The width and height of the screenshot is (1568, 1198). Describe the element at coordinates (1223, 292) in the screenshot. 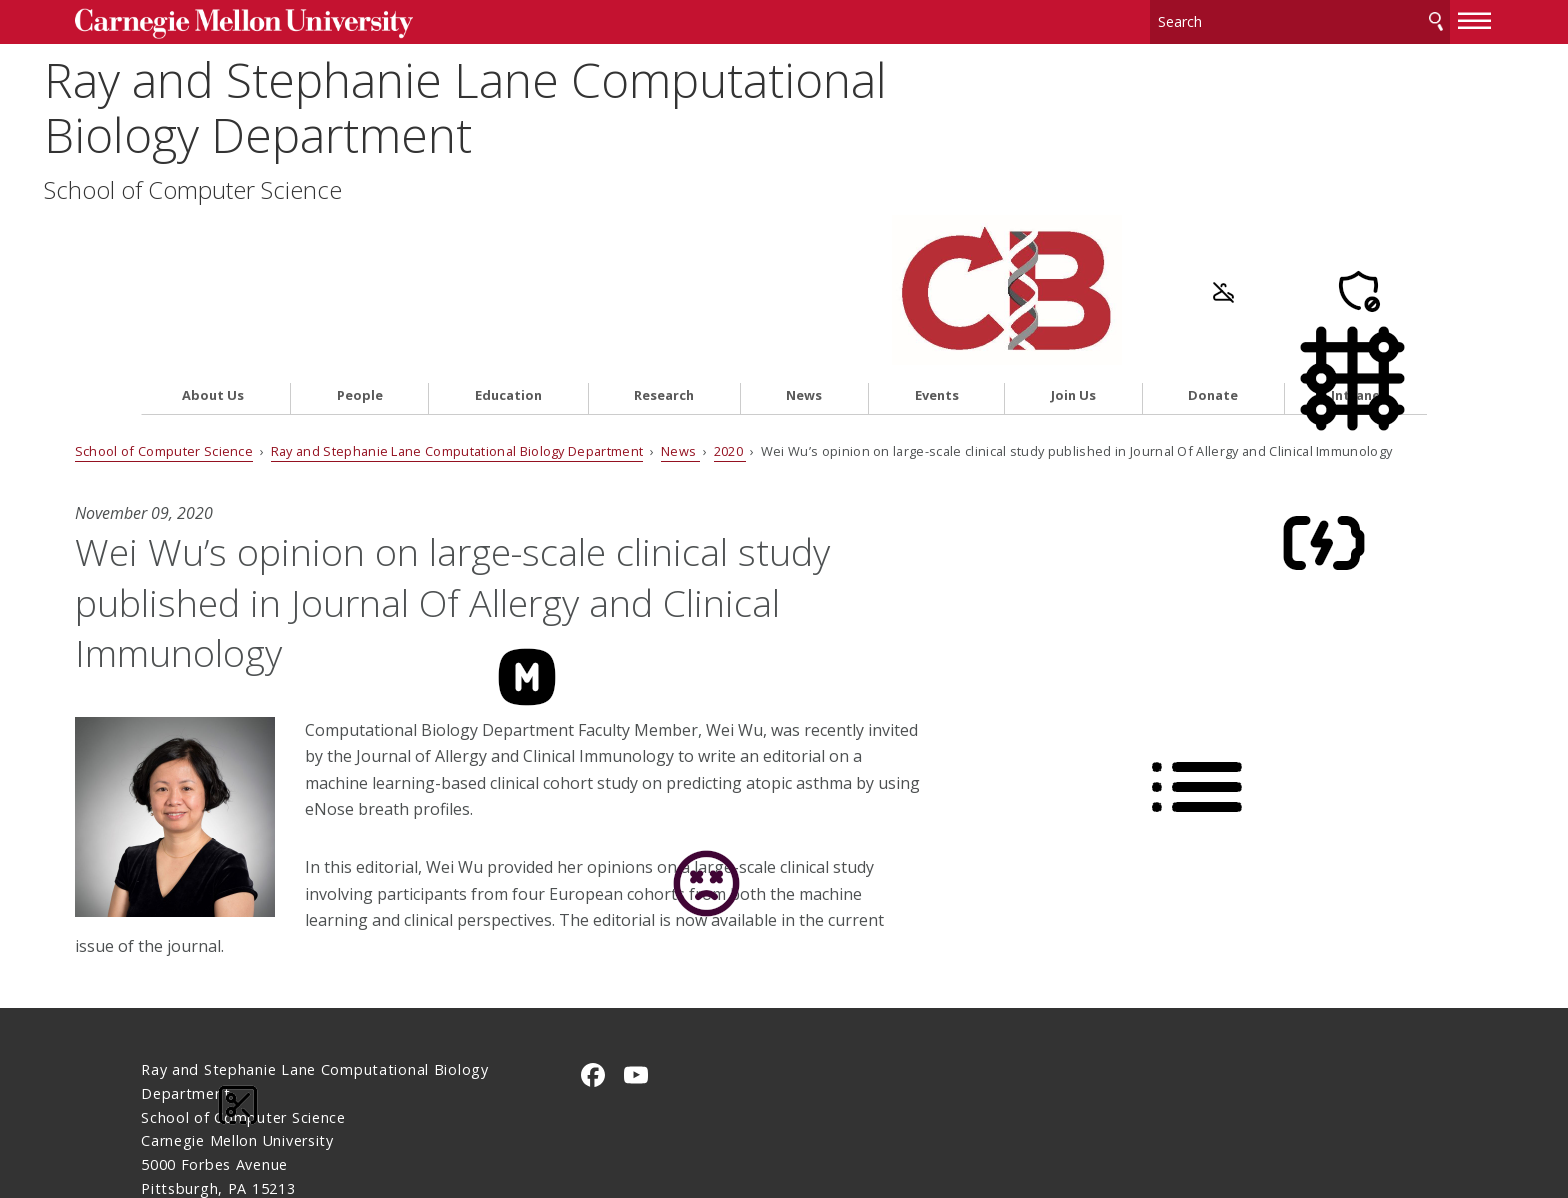

I see `wardrobe or closet feature disabled` at that location.